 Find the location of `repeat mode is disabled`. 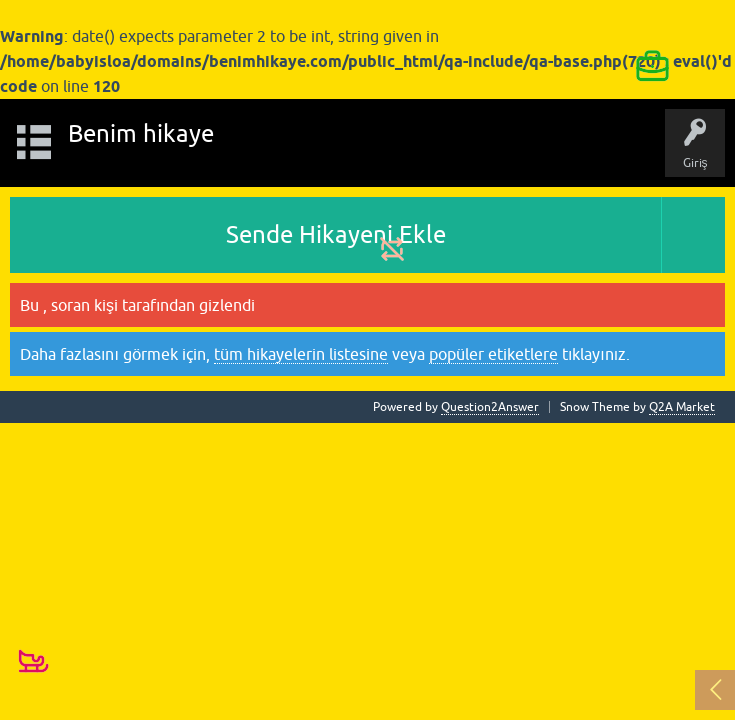

repeat mode is disabled is located at coordinates (392, 249).